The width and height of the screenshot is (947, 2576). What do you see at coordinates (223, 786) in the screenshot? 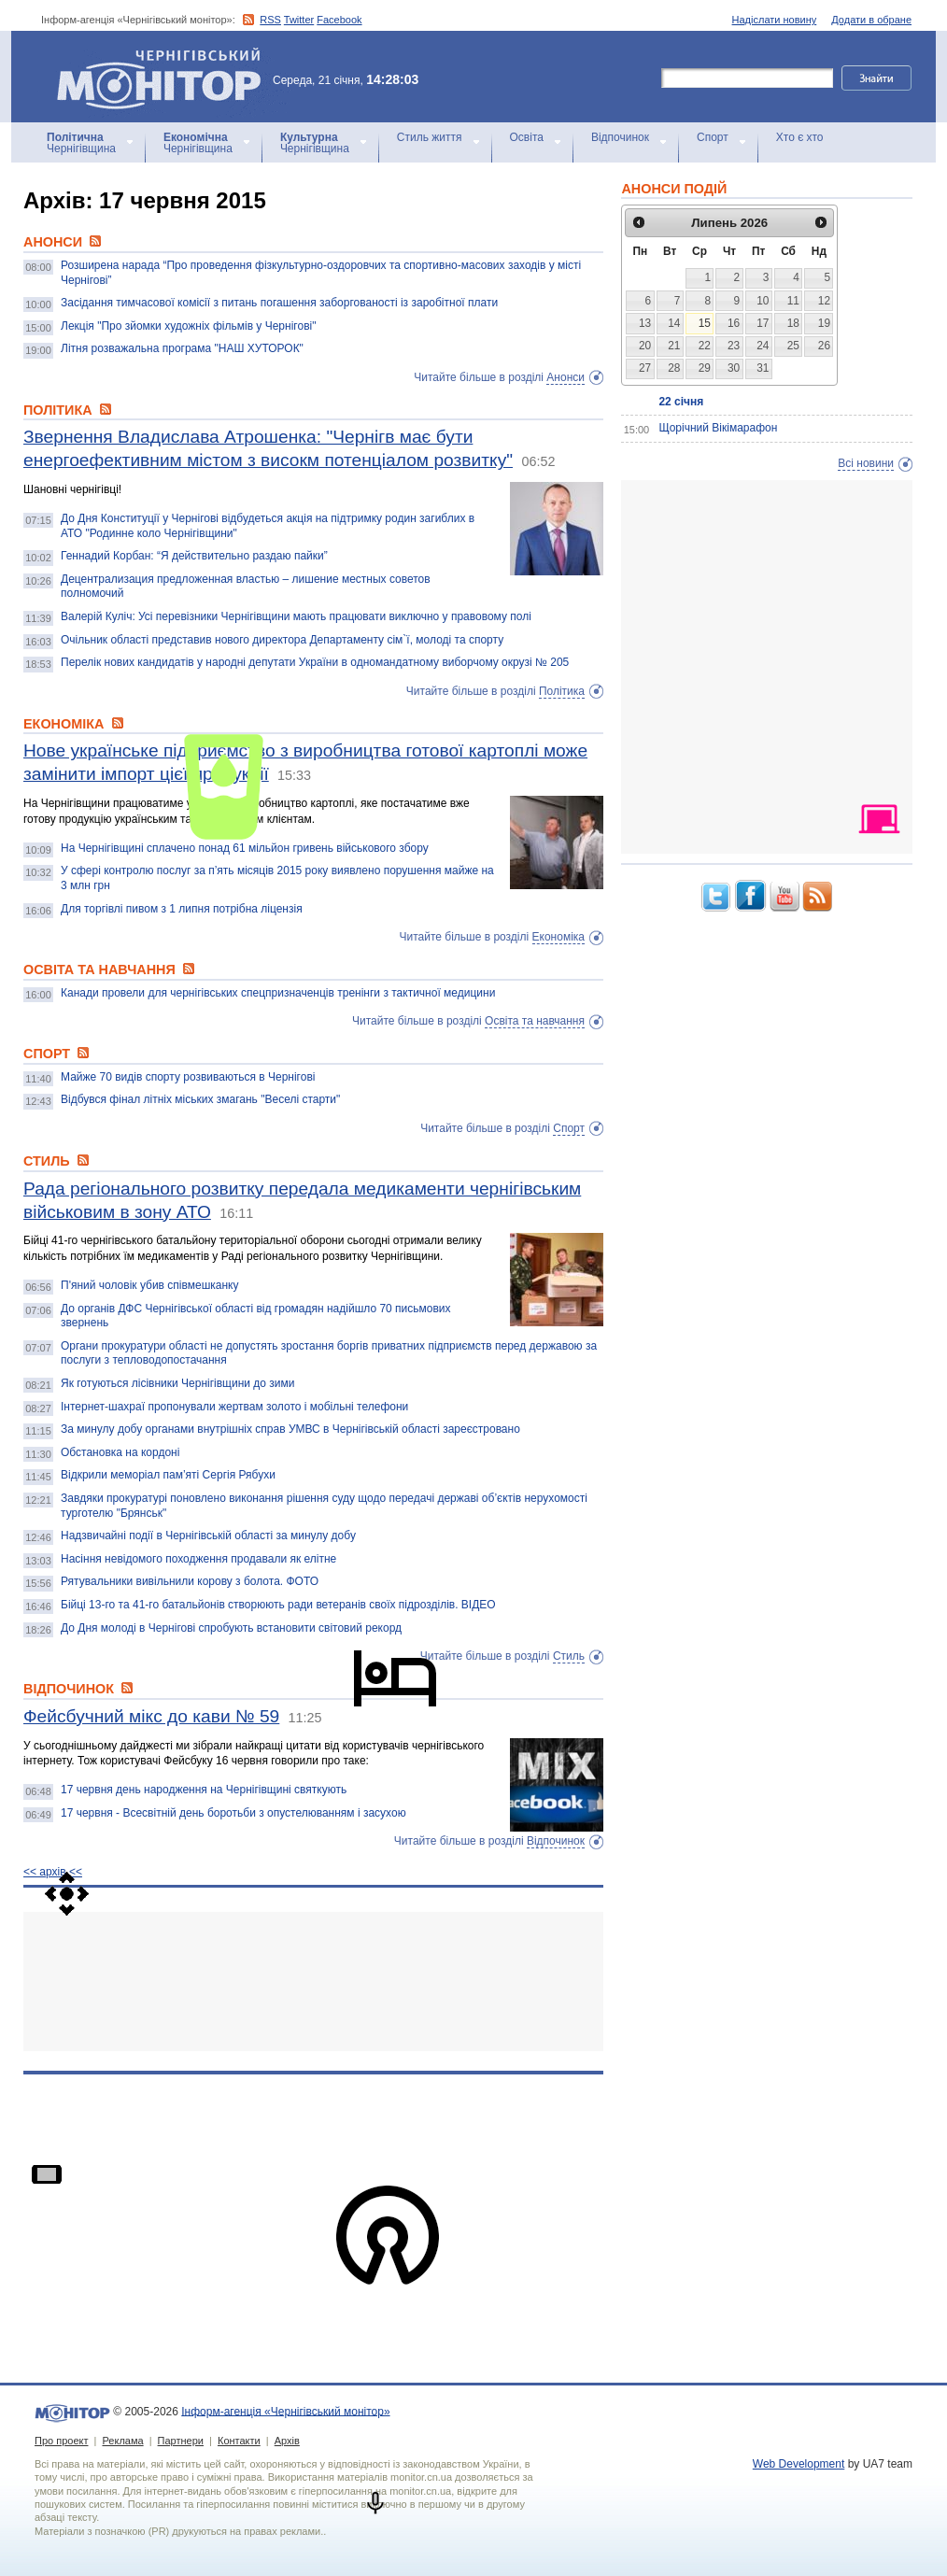
I see `track water intake or hydration` at bounding box center [223, 786].